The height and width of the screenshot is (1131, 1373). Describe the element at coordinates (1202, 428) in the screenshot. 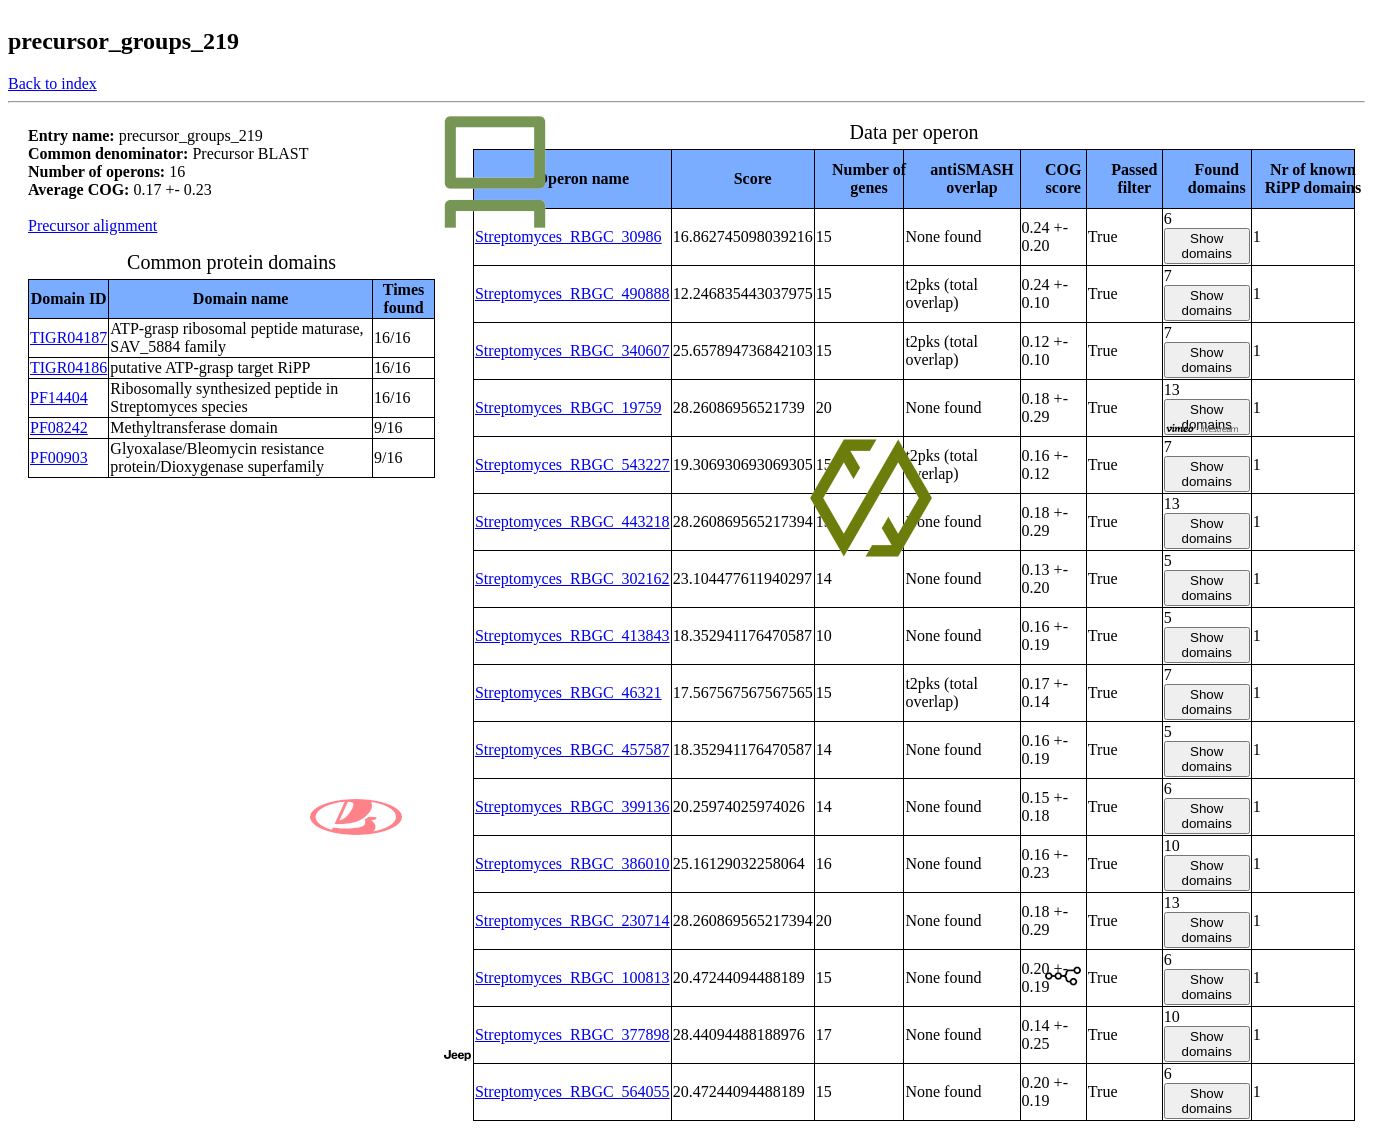

I see `open vimeo livestream app` at that location.